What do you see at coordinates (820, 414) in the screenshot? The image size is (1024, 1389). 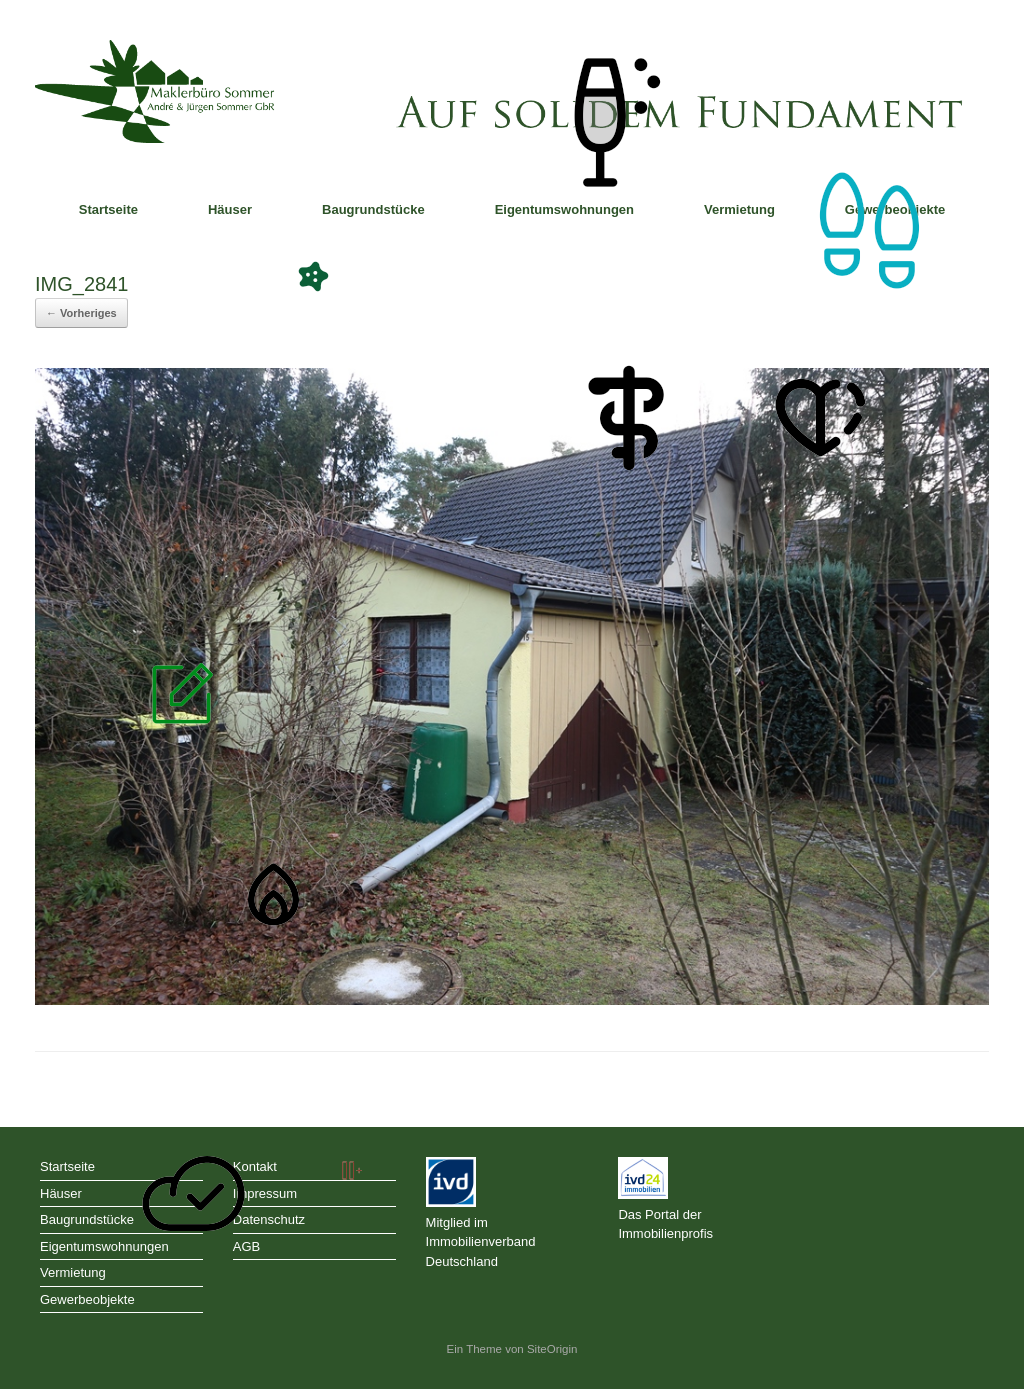 I see `indicates partial like or favorite status` at bounding box center [820, 414].